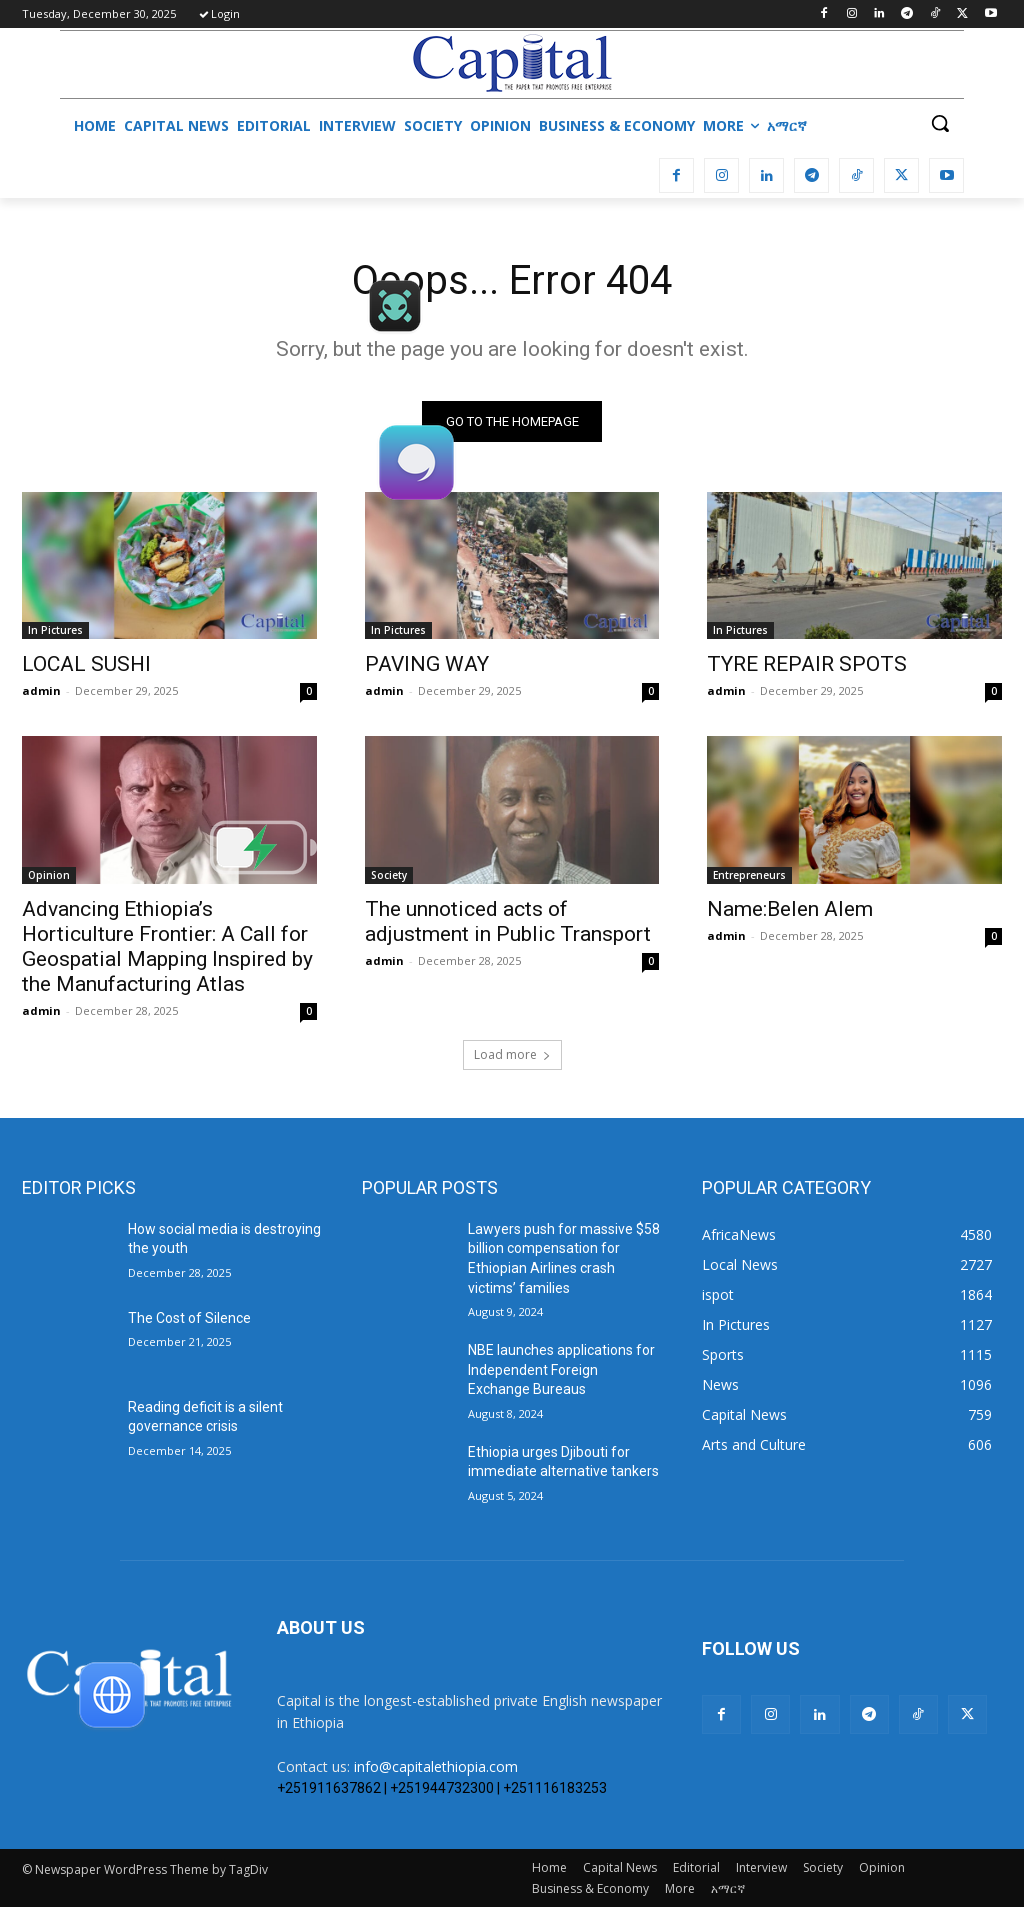 This screenshot has height=1907, width=1024. Describe the element at coordinates (263, 847) in the screenshot. I see `battery at 40% and currently charging` at that location.